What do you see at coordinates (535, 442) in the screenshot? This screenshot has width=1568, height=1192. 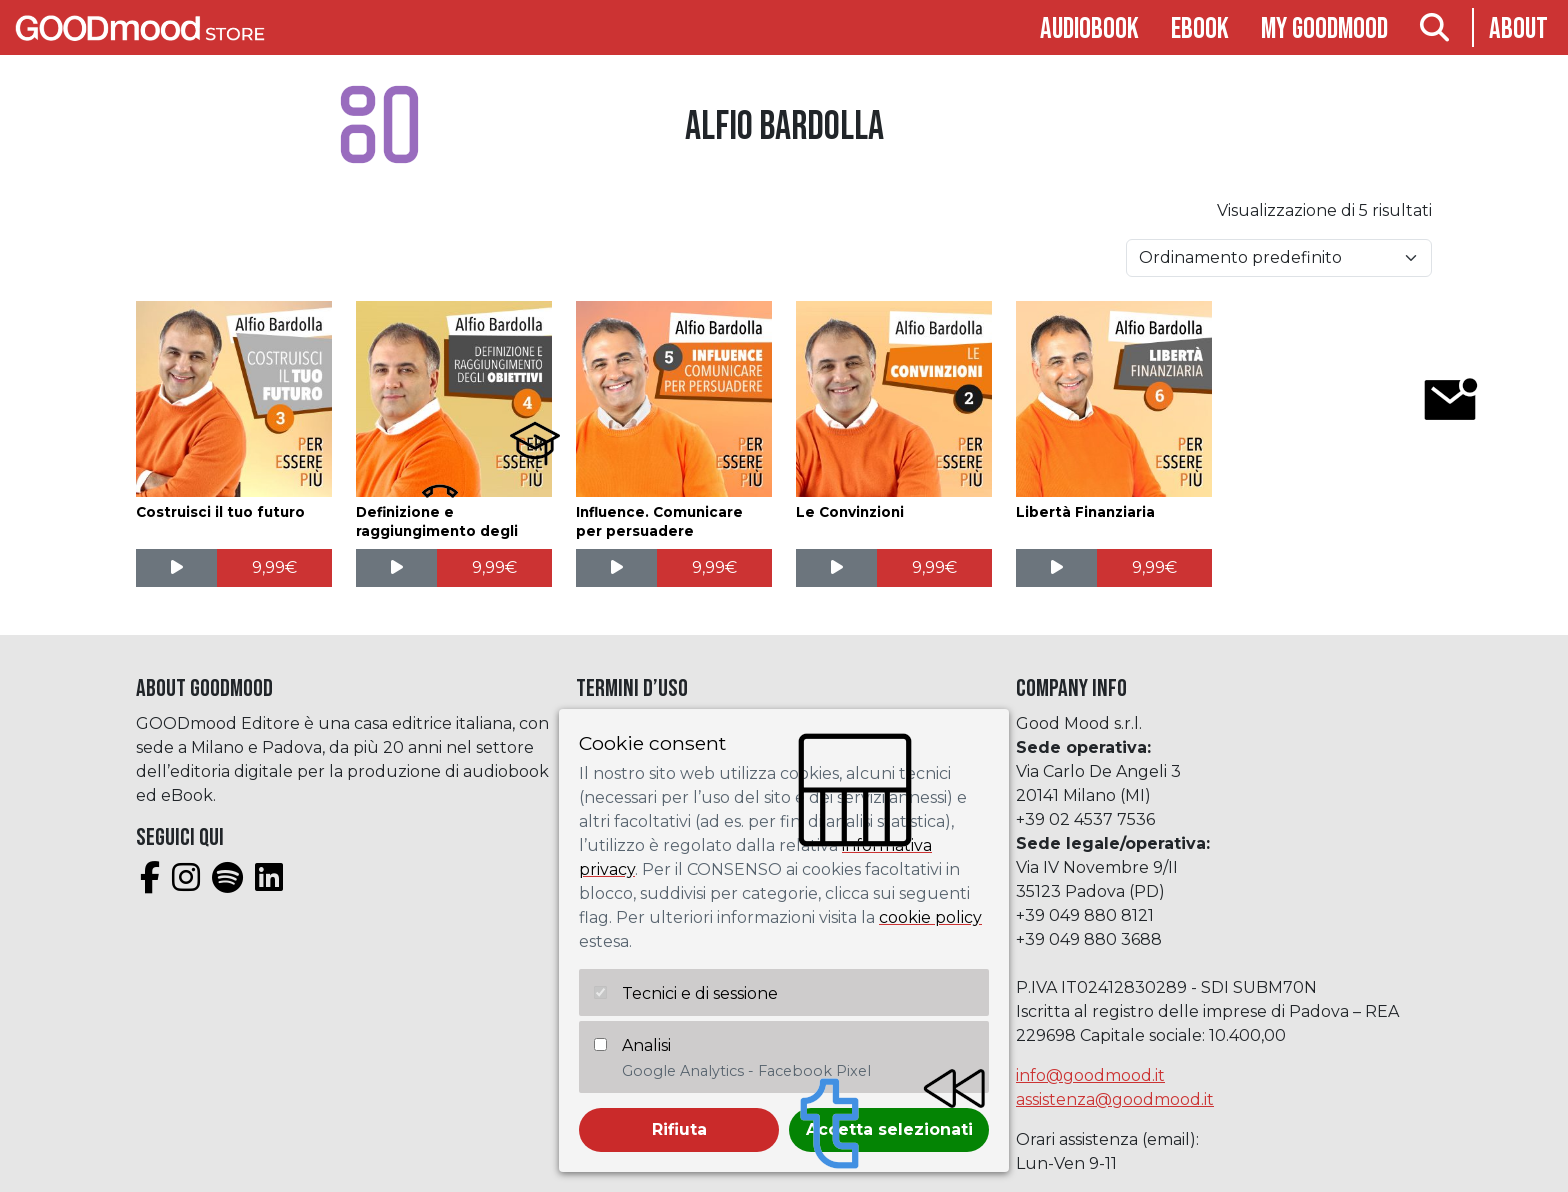 I see `access education or learning resources` at bounding box center [535, 442].